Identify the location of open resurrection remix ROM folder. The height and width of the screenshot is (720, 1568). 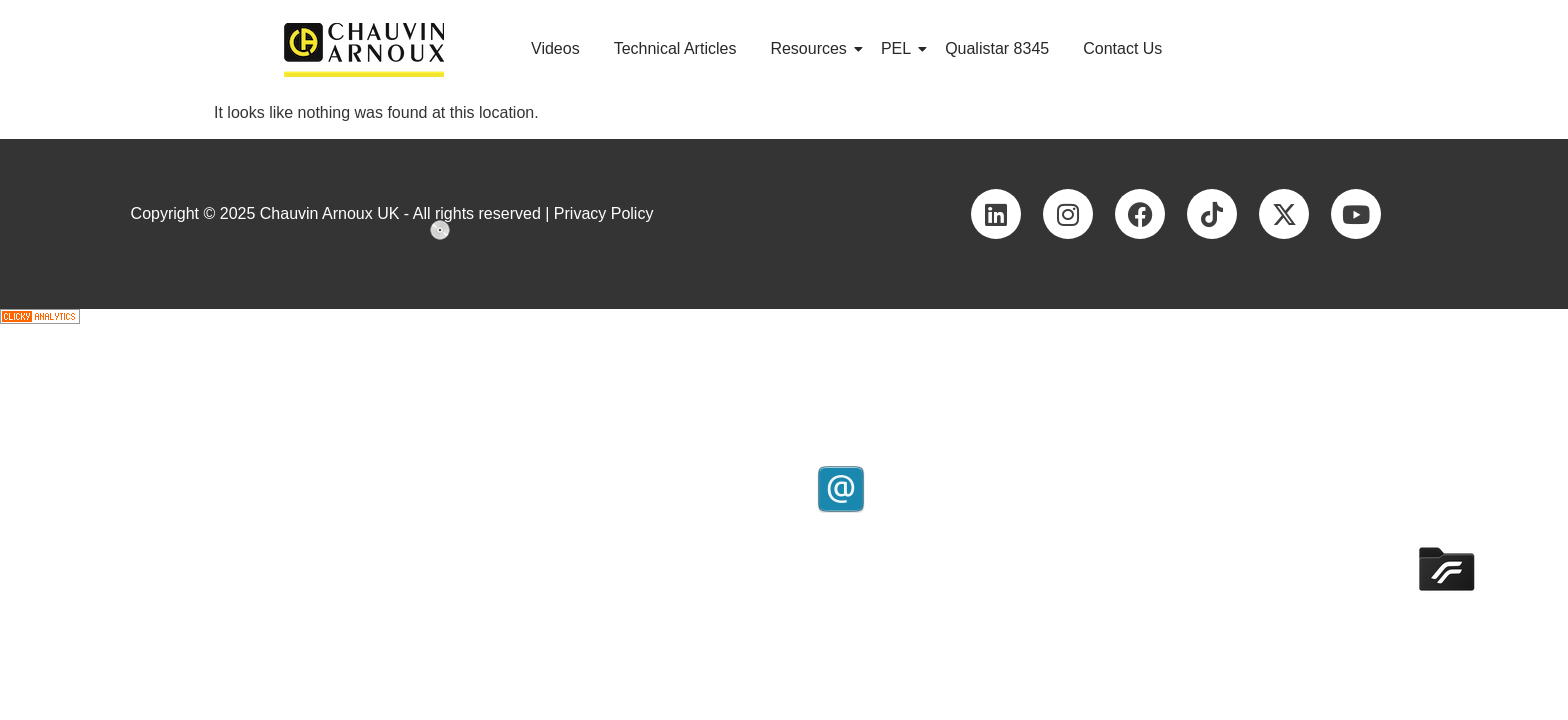
(1446, 570).